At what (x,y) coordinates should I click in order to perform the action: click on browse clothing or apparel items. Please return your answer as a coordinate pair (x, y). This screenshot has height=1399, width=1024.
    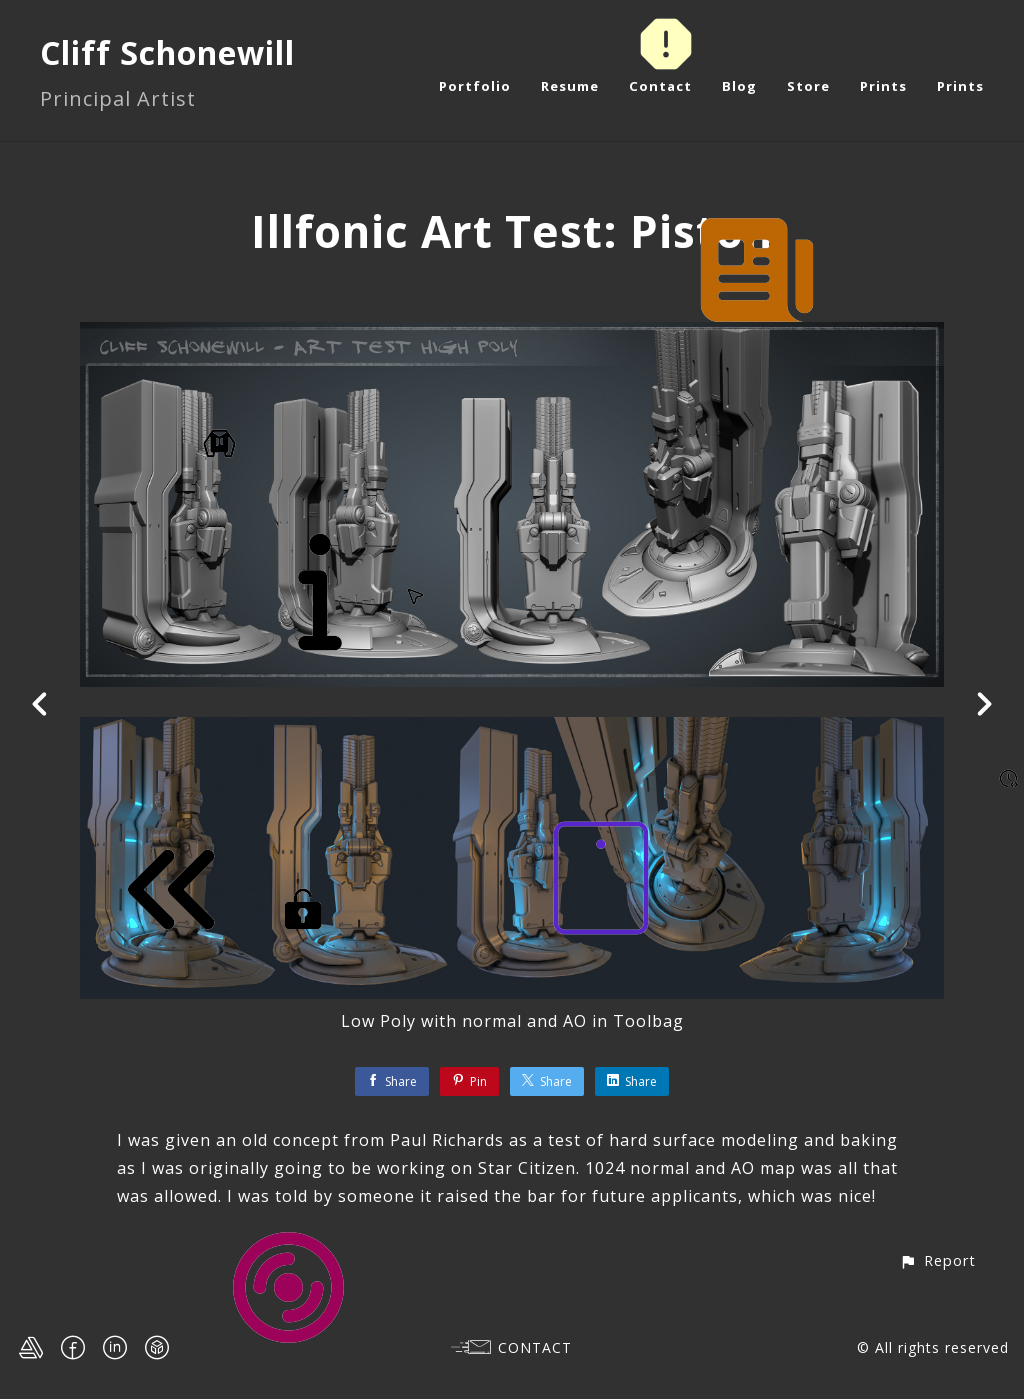
    Looking at the image, I should click on (219, 443).